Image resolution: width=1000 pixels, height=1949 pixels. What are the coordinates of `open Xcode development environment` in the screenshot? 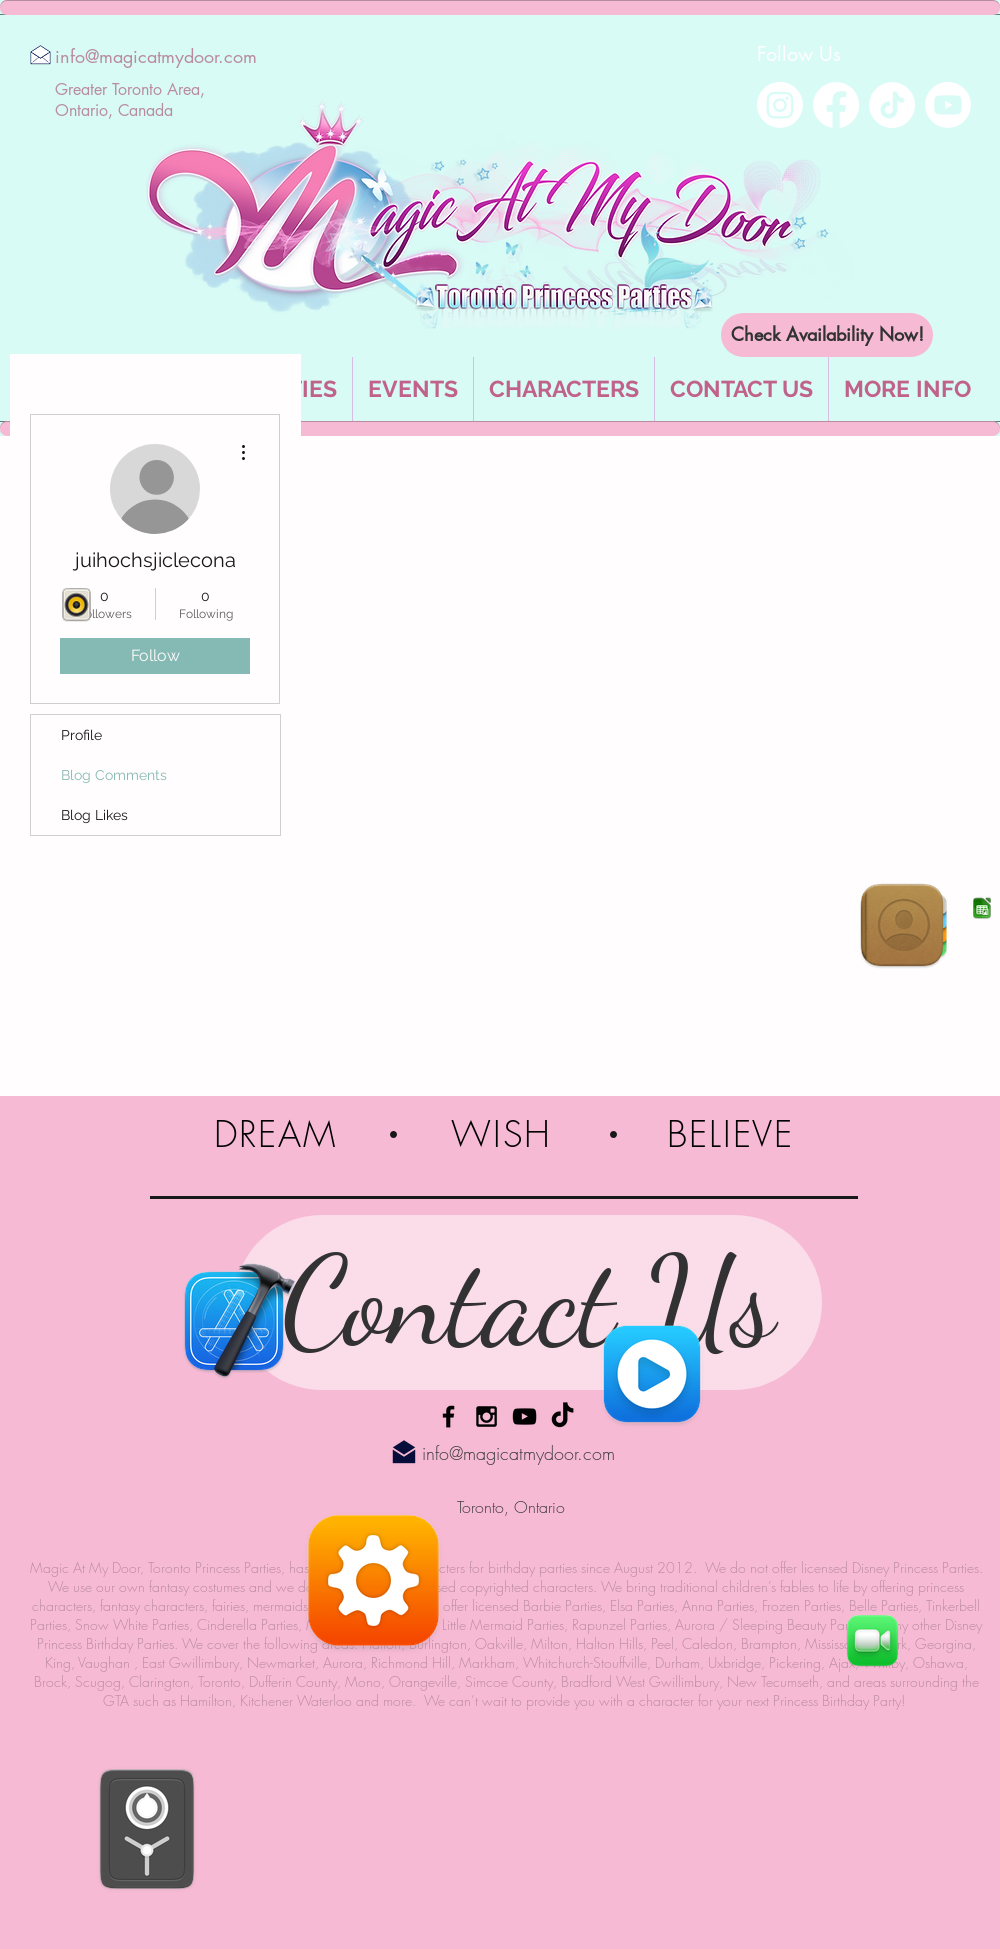 It's located at (234, 1321).